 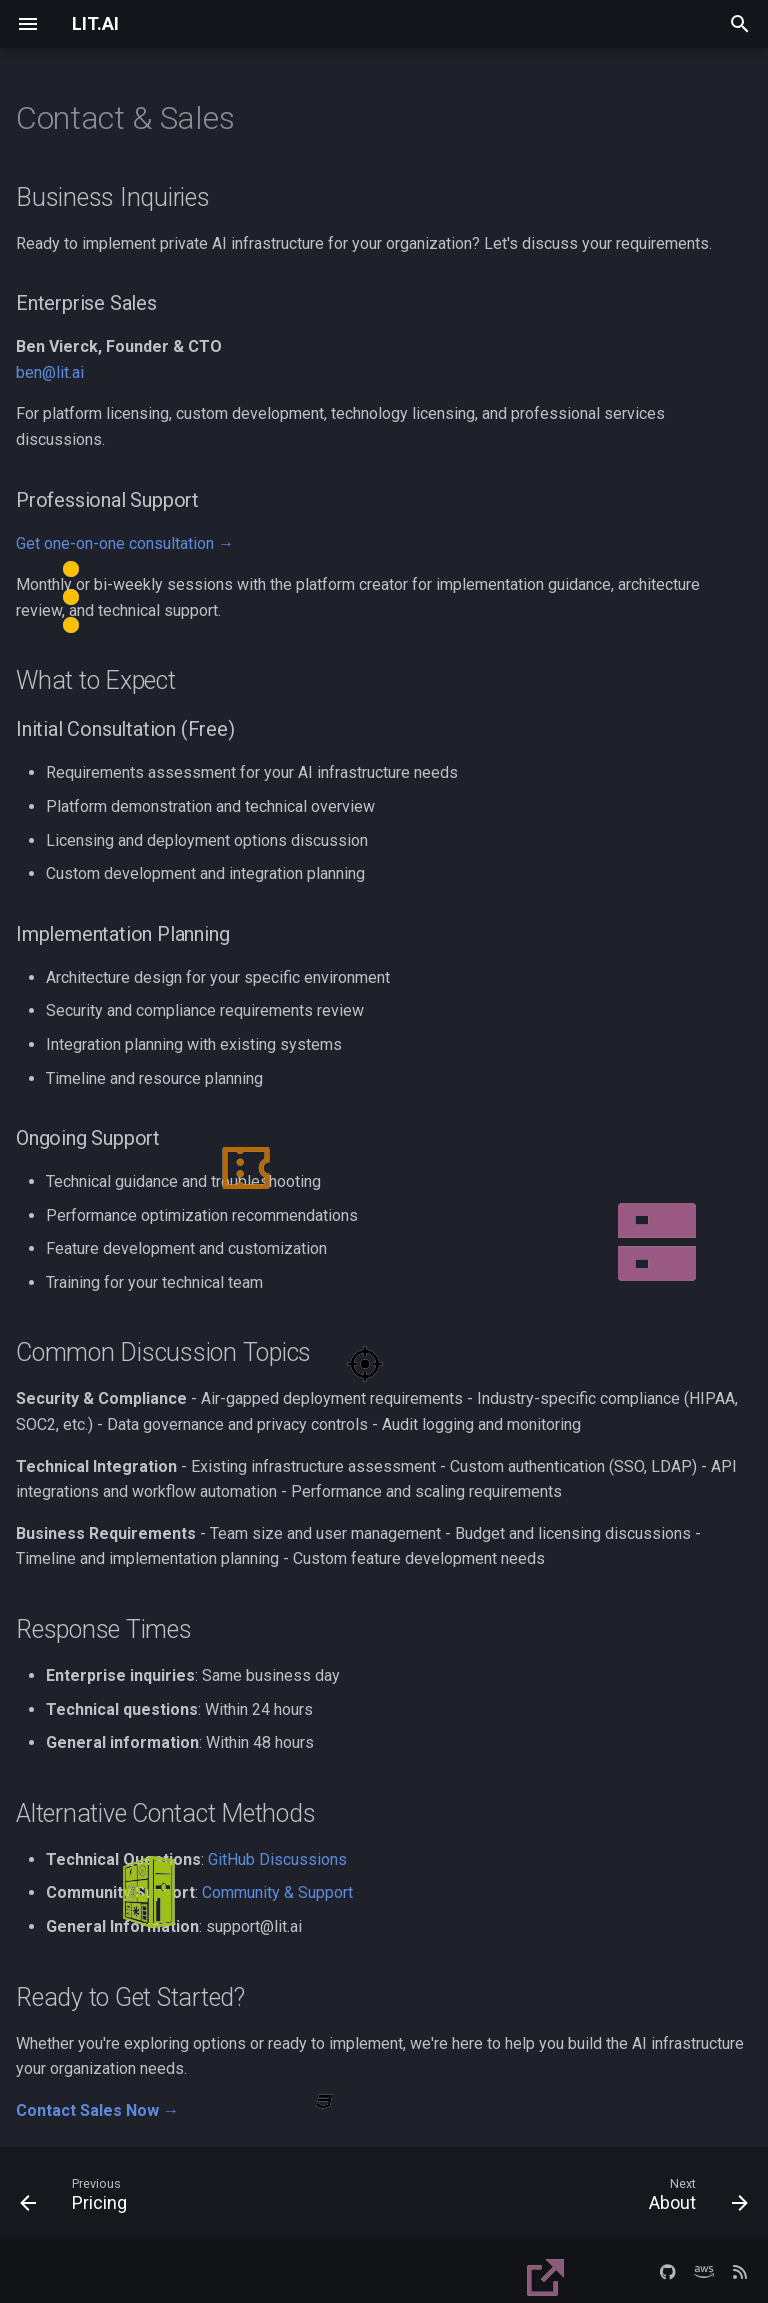 I want to click on access server settings or management, so click(x=657, y=1242).